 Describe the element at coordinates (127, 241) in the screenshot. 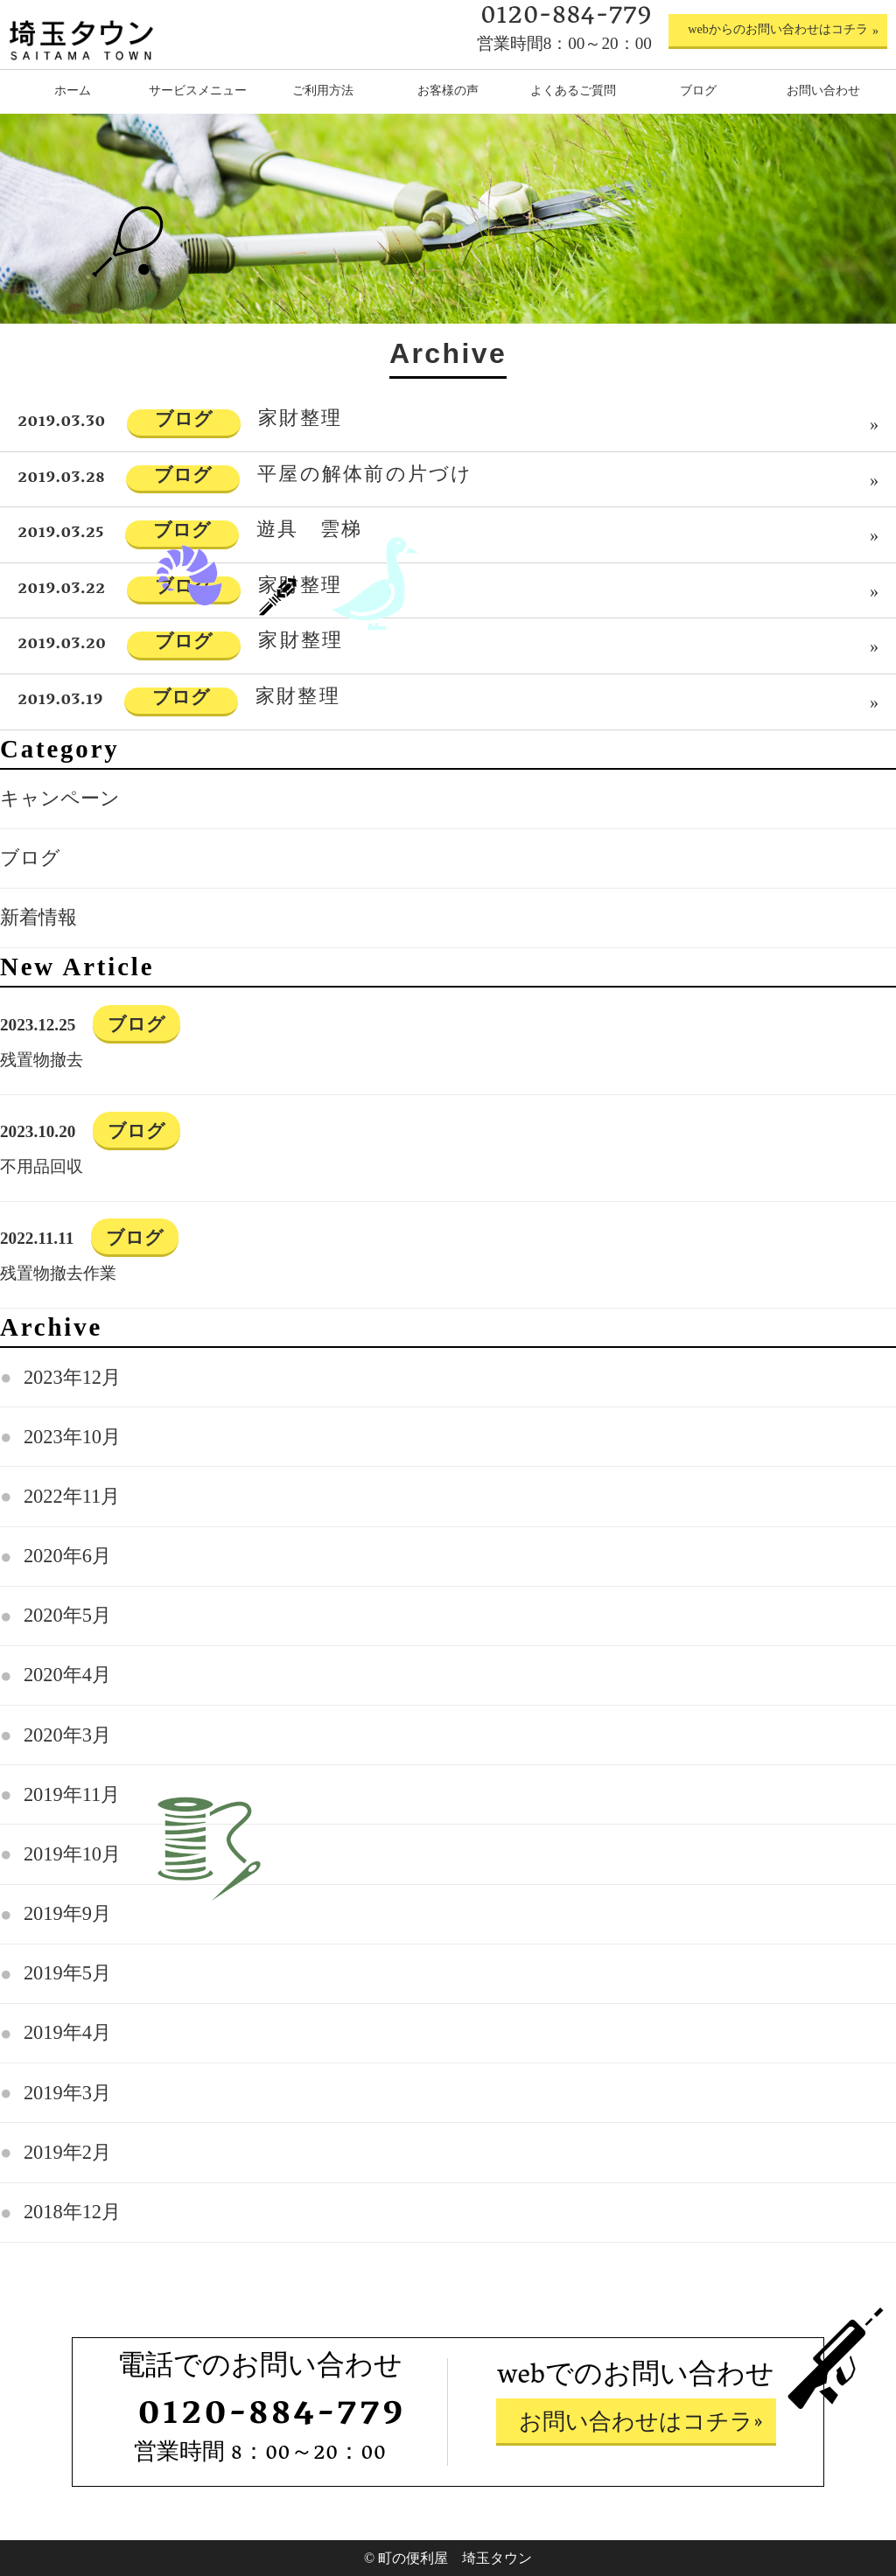

I see `access tennis or racket sports games` at that location.